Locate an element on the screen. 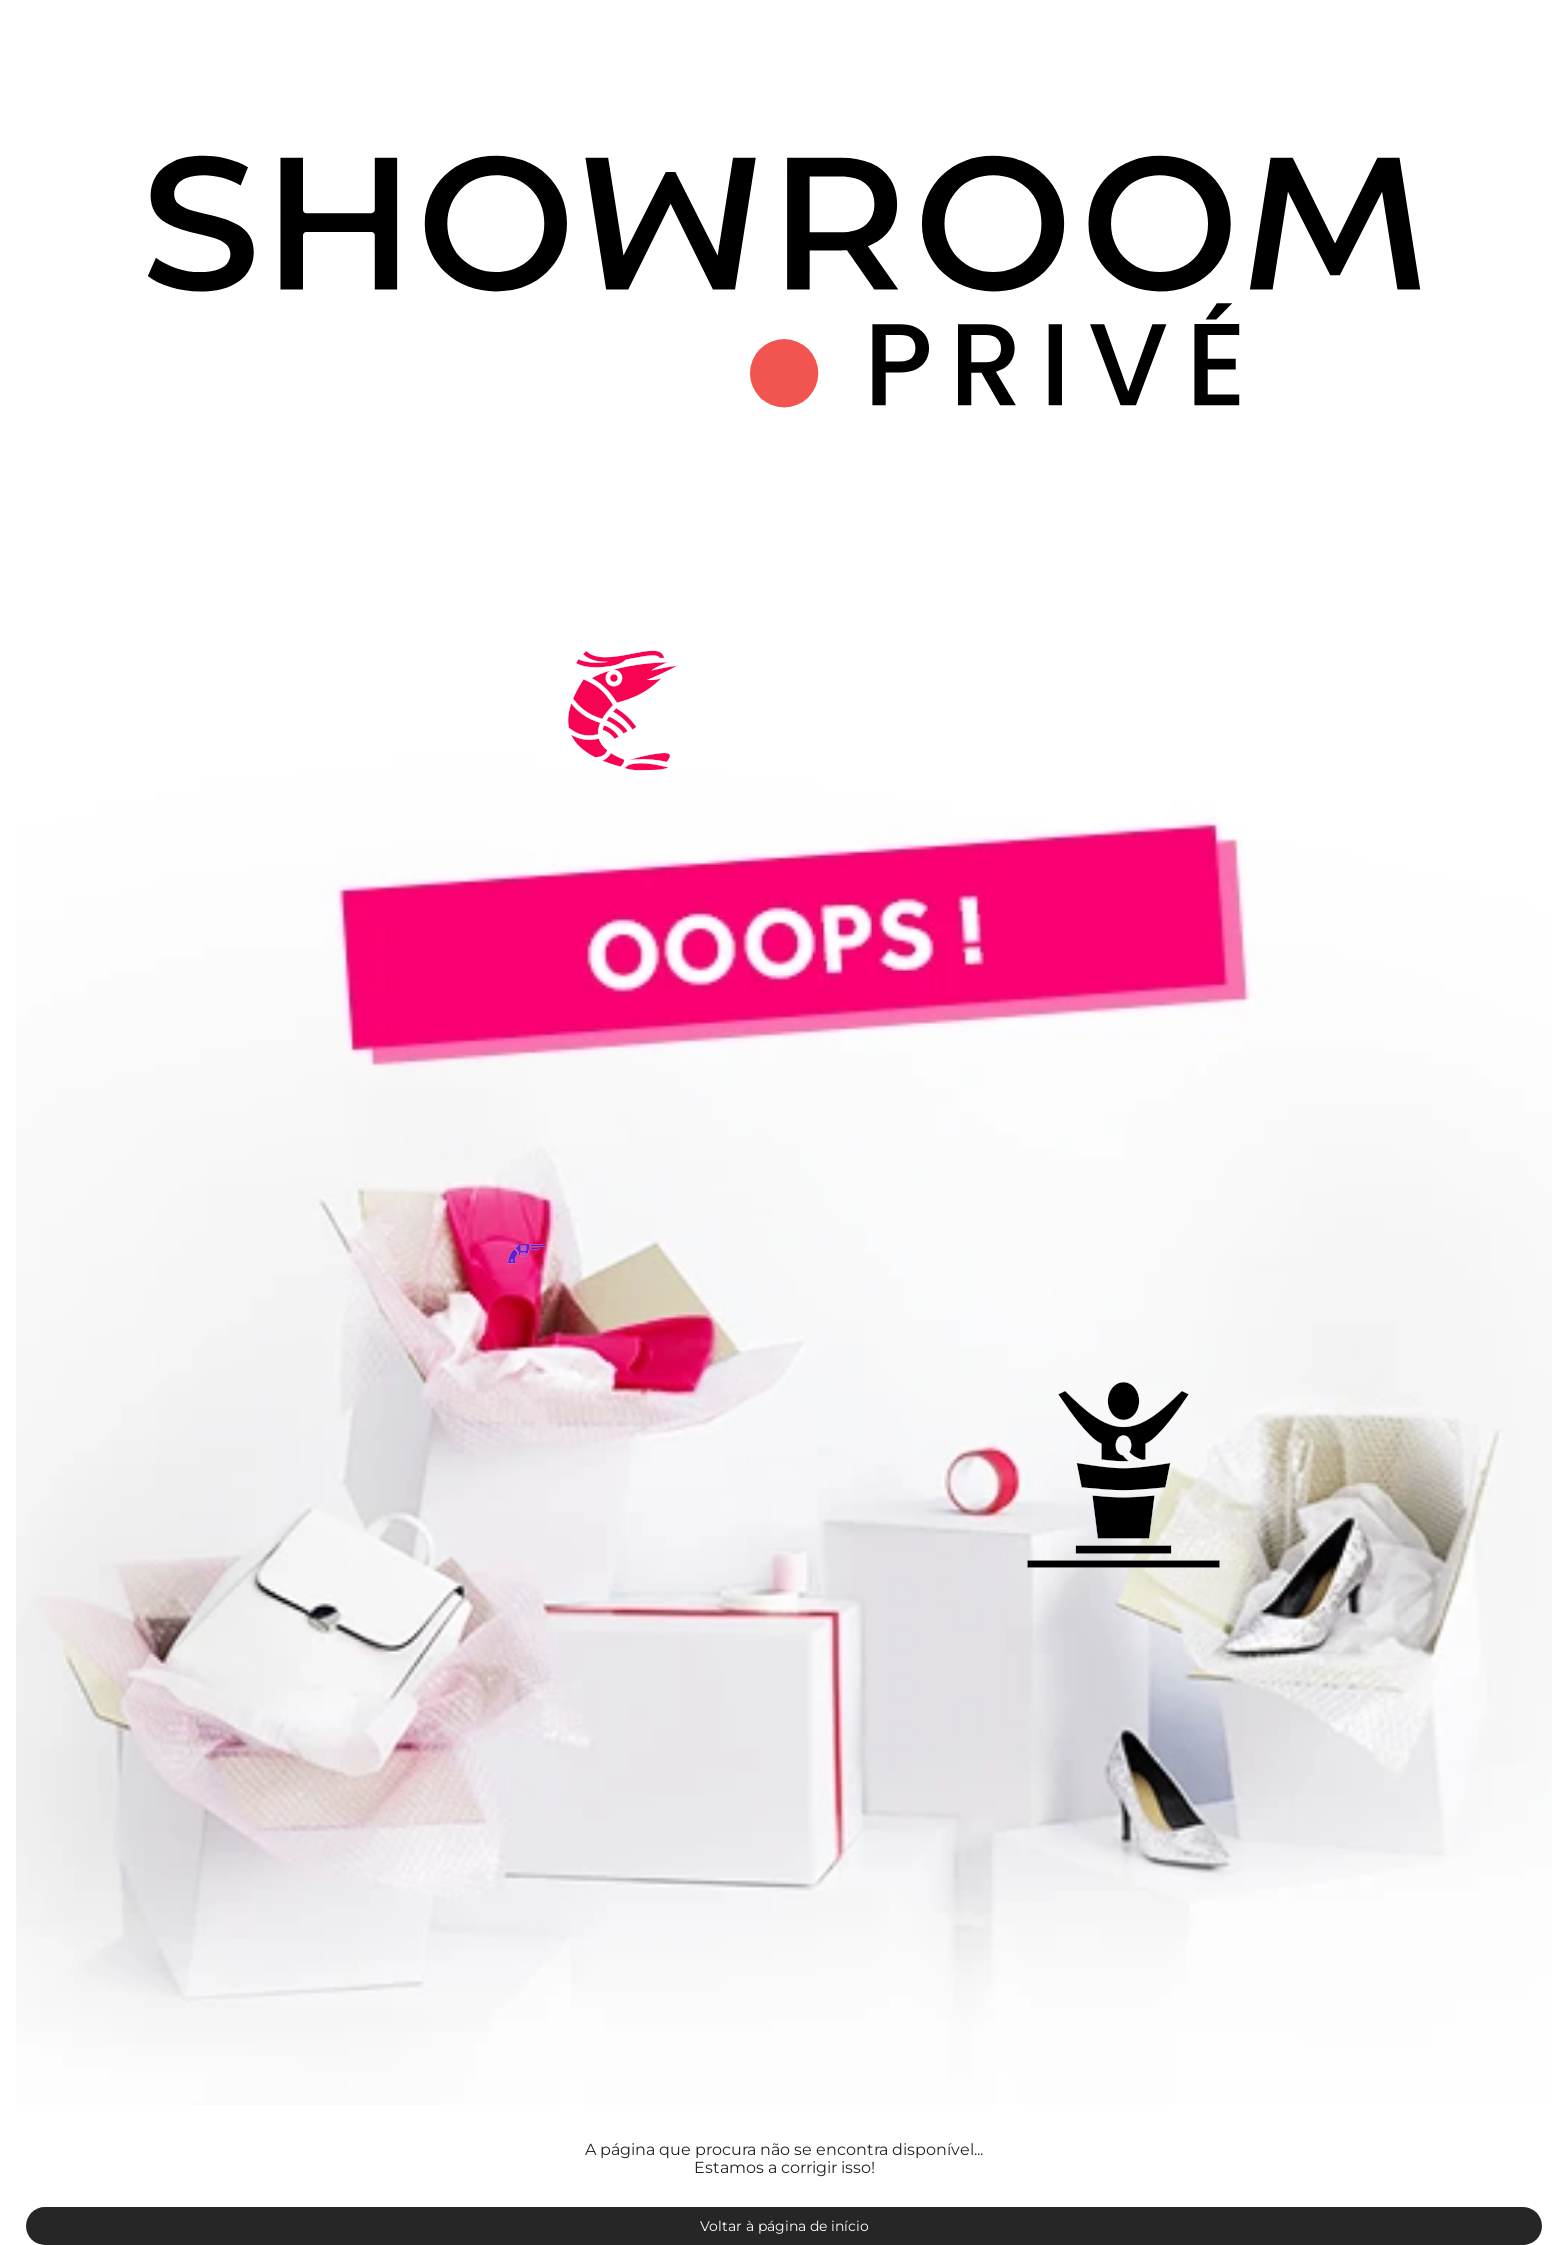 The width and height of the screenshot is (1568, 2245). select revolver weapon in game inventory is located at coordinates (526, 1253).